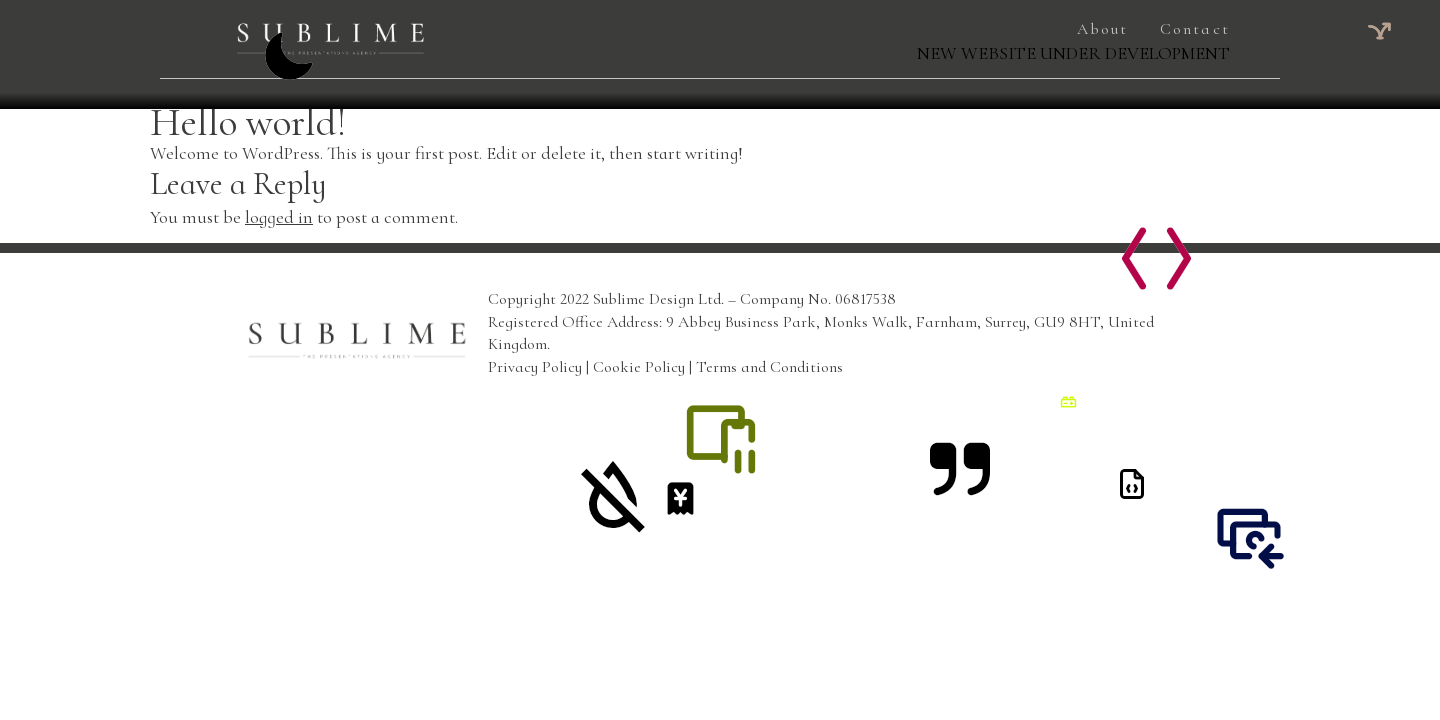  Describe the element at coordinates (721, 436) in the screenshot. I see `pause syncing across devices` at that location.